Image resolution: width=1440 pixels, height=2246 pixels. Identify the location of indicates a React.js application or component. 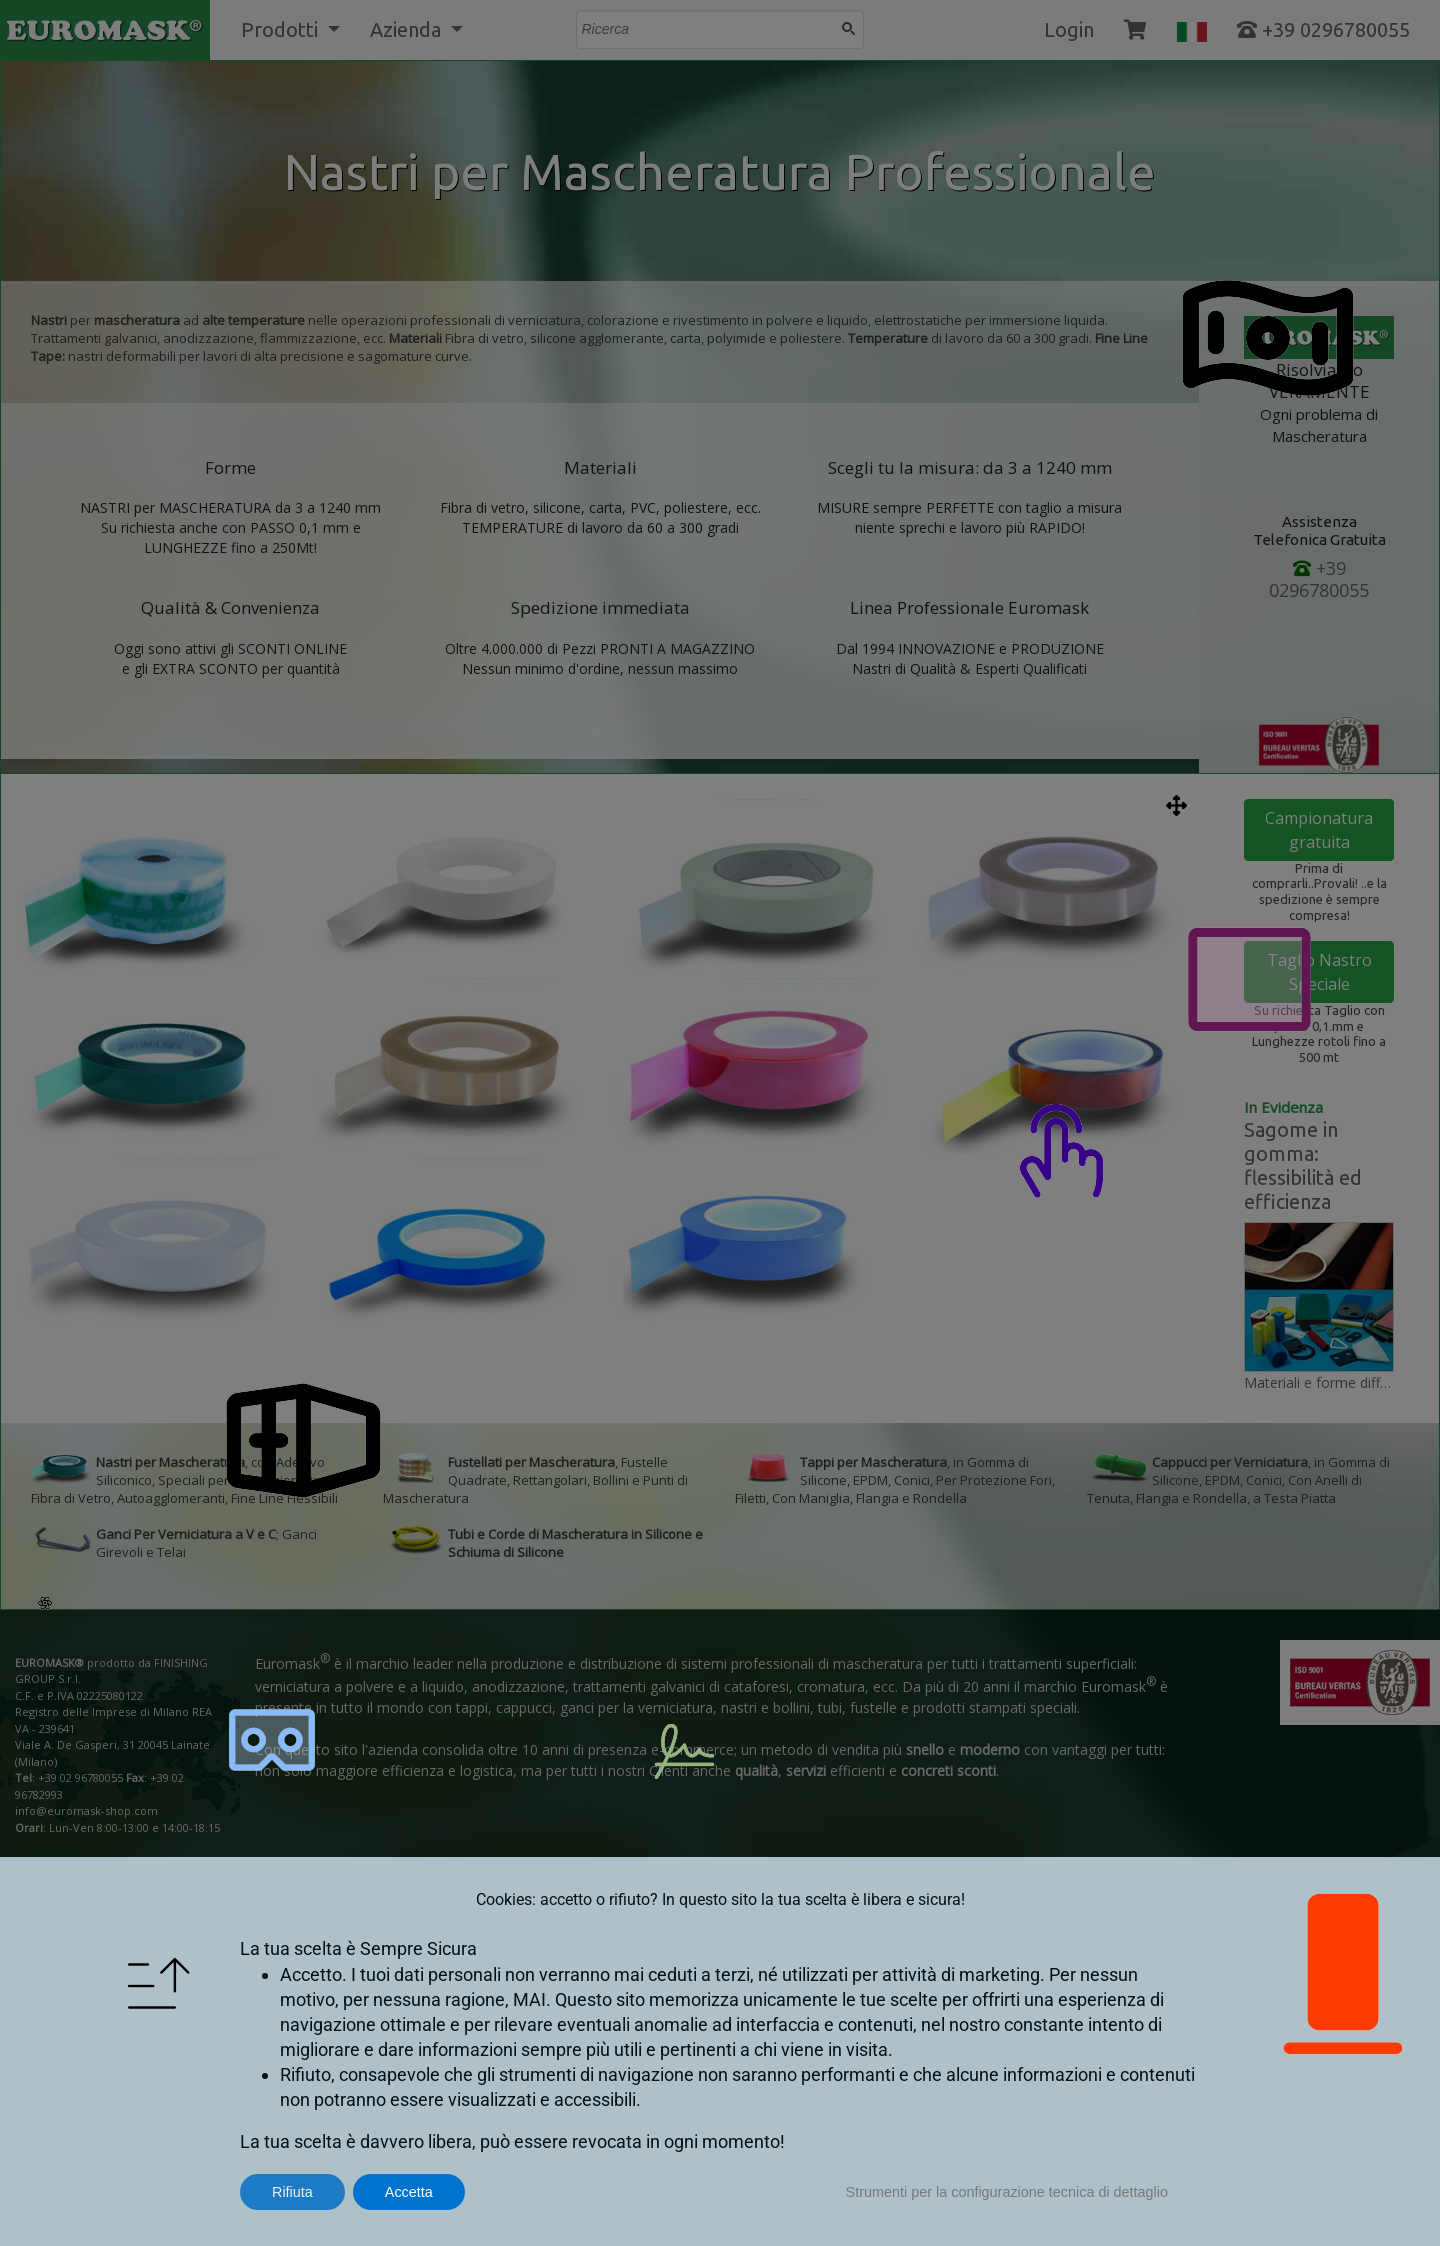
(45, 1603).